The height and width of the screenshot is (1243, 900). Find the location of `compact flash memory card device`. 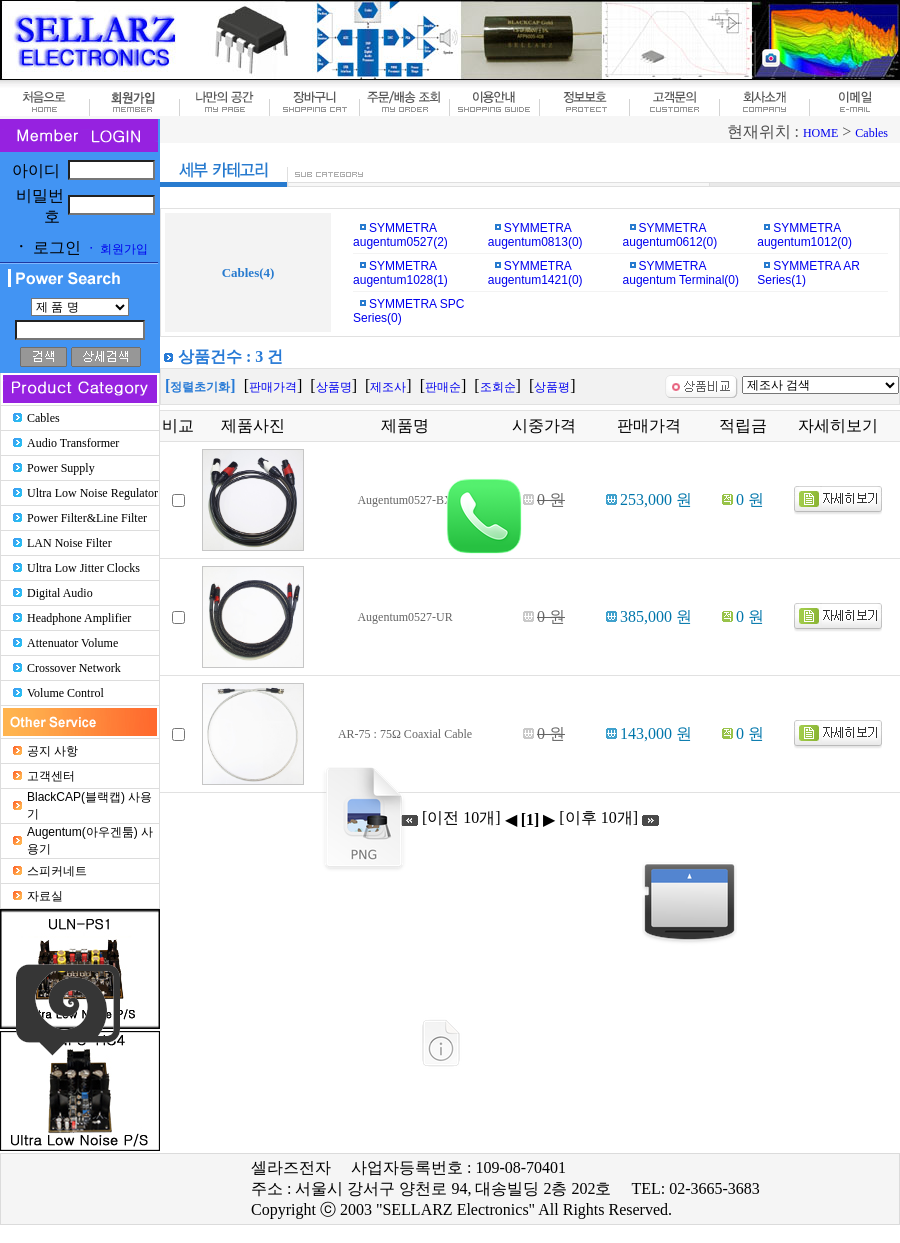

compact flash memory card device is located at coordinates (689, 902).